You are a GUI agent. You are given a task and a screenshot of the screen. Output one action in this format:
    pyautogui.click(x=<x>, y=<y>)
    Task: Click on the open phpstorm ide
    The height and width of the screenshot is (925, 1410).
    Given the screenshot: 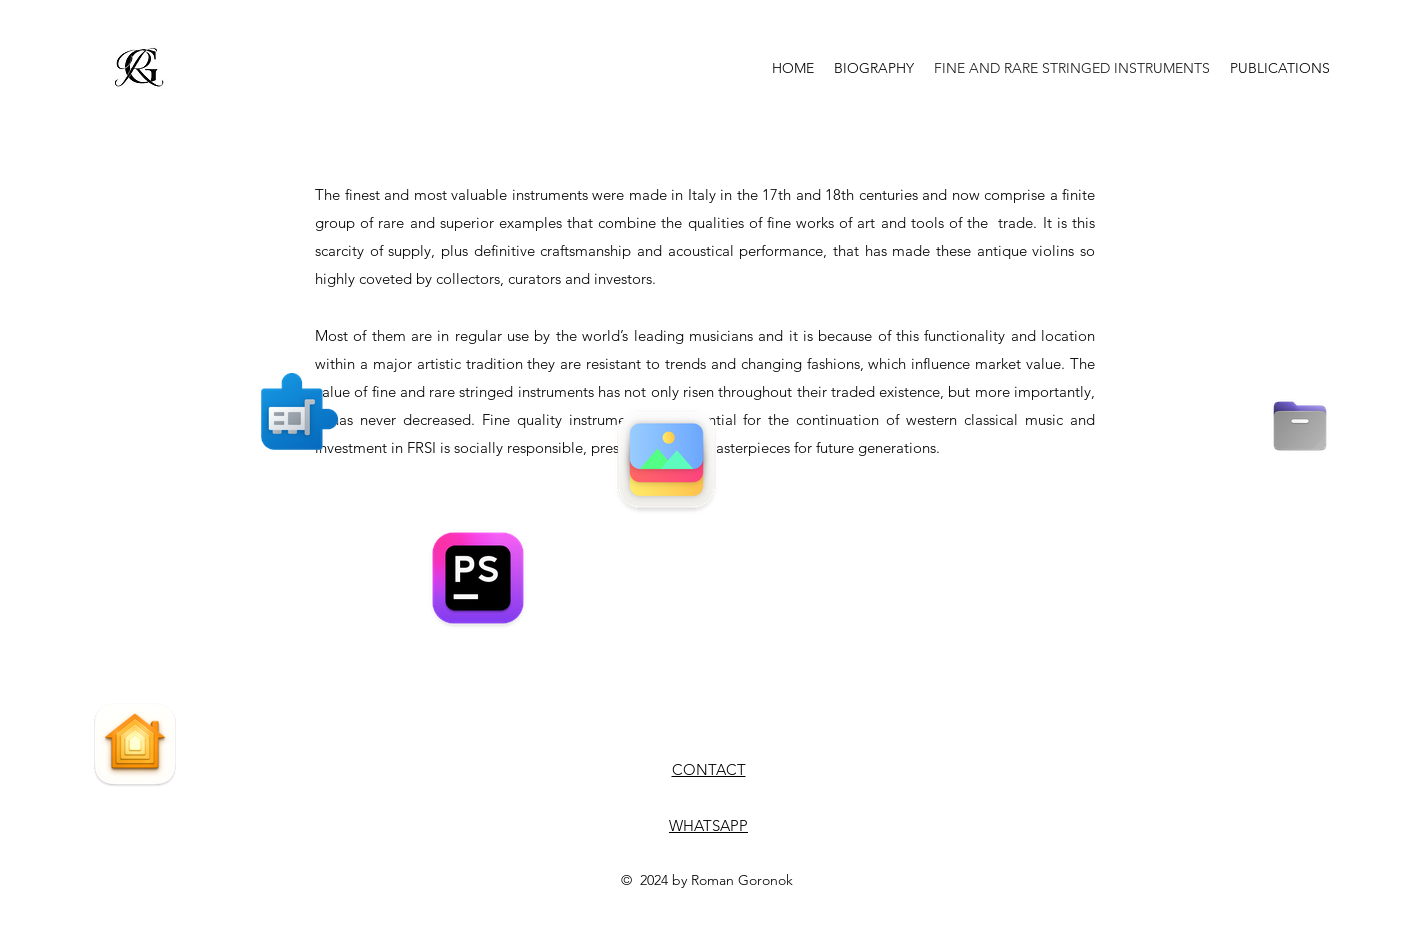 What is the action you would take?
    pyautogui.click(x=478, y=578)
    